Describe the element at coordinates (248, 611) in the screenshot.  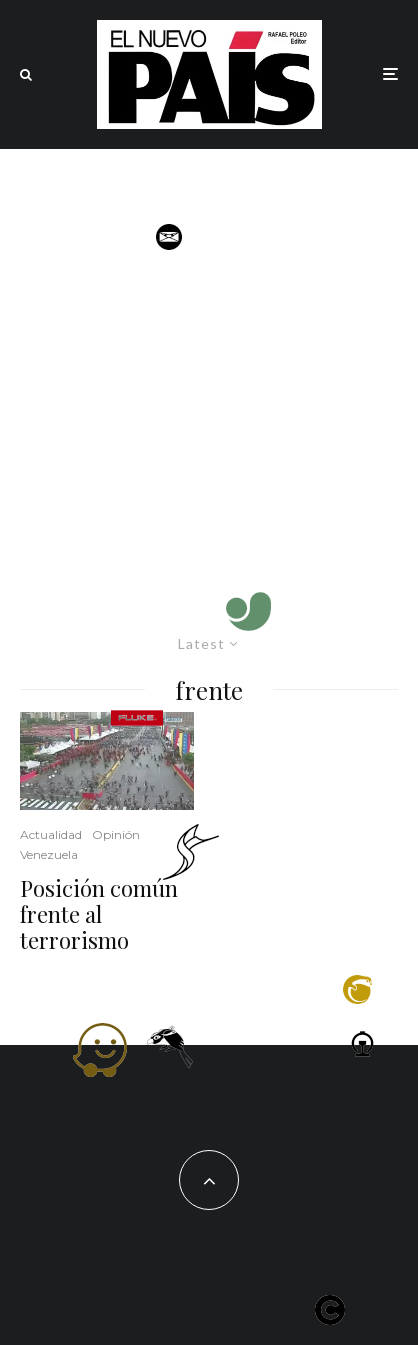
I see `ultralytics company logo` at that location.